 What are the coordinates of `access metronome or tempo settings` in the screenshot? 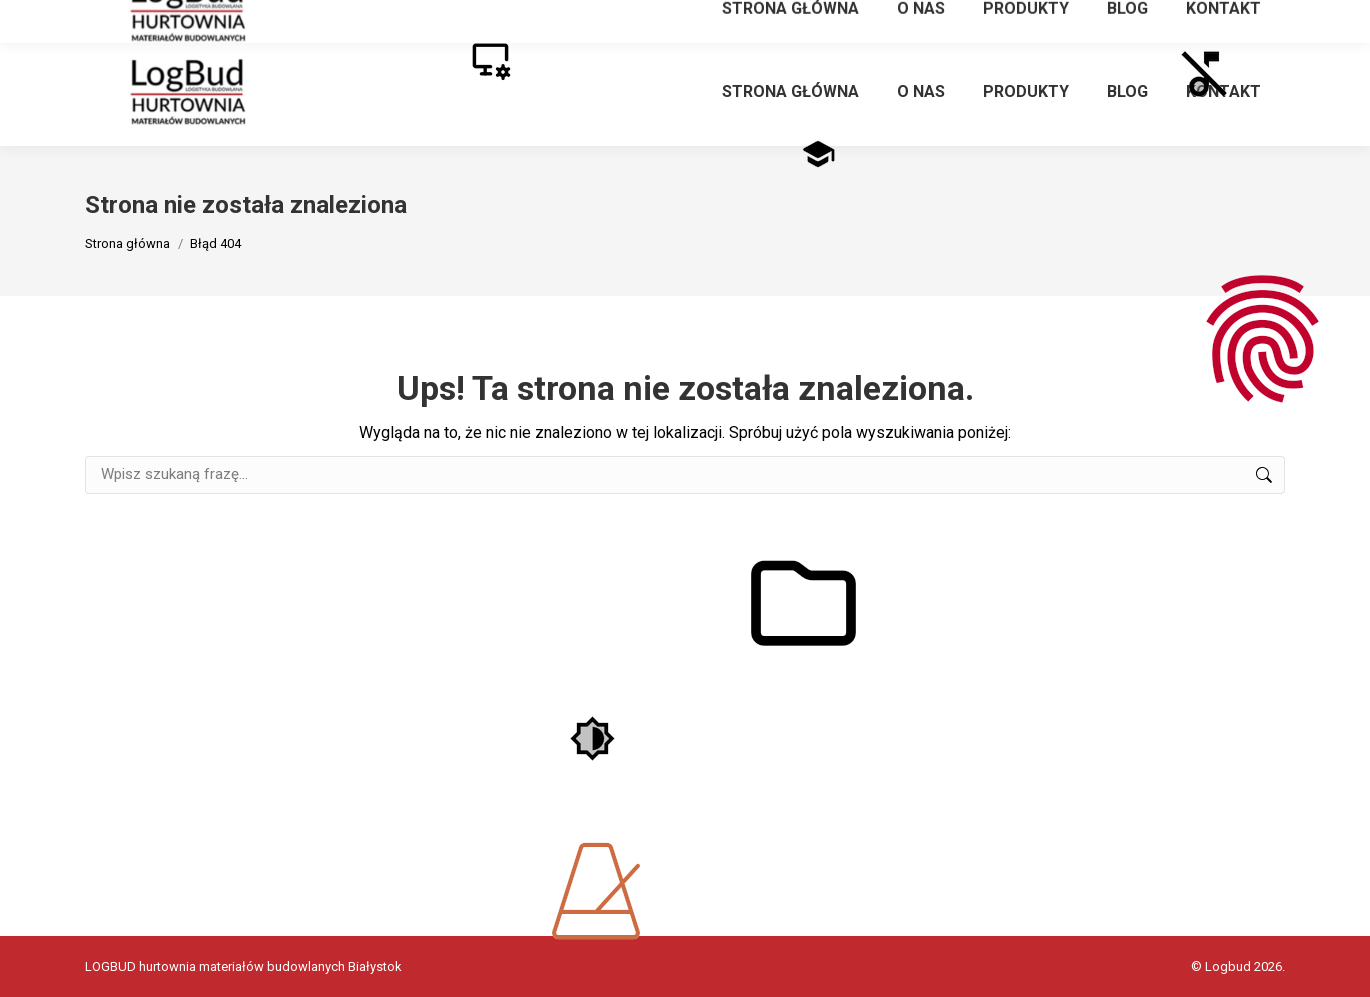 It's located at (596, 891).